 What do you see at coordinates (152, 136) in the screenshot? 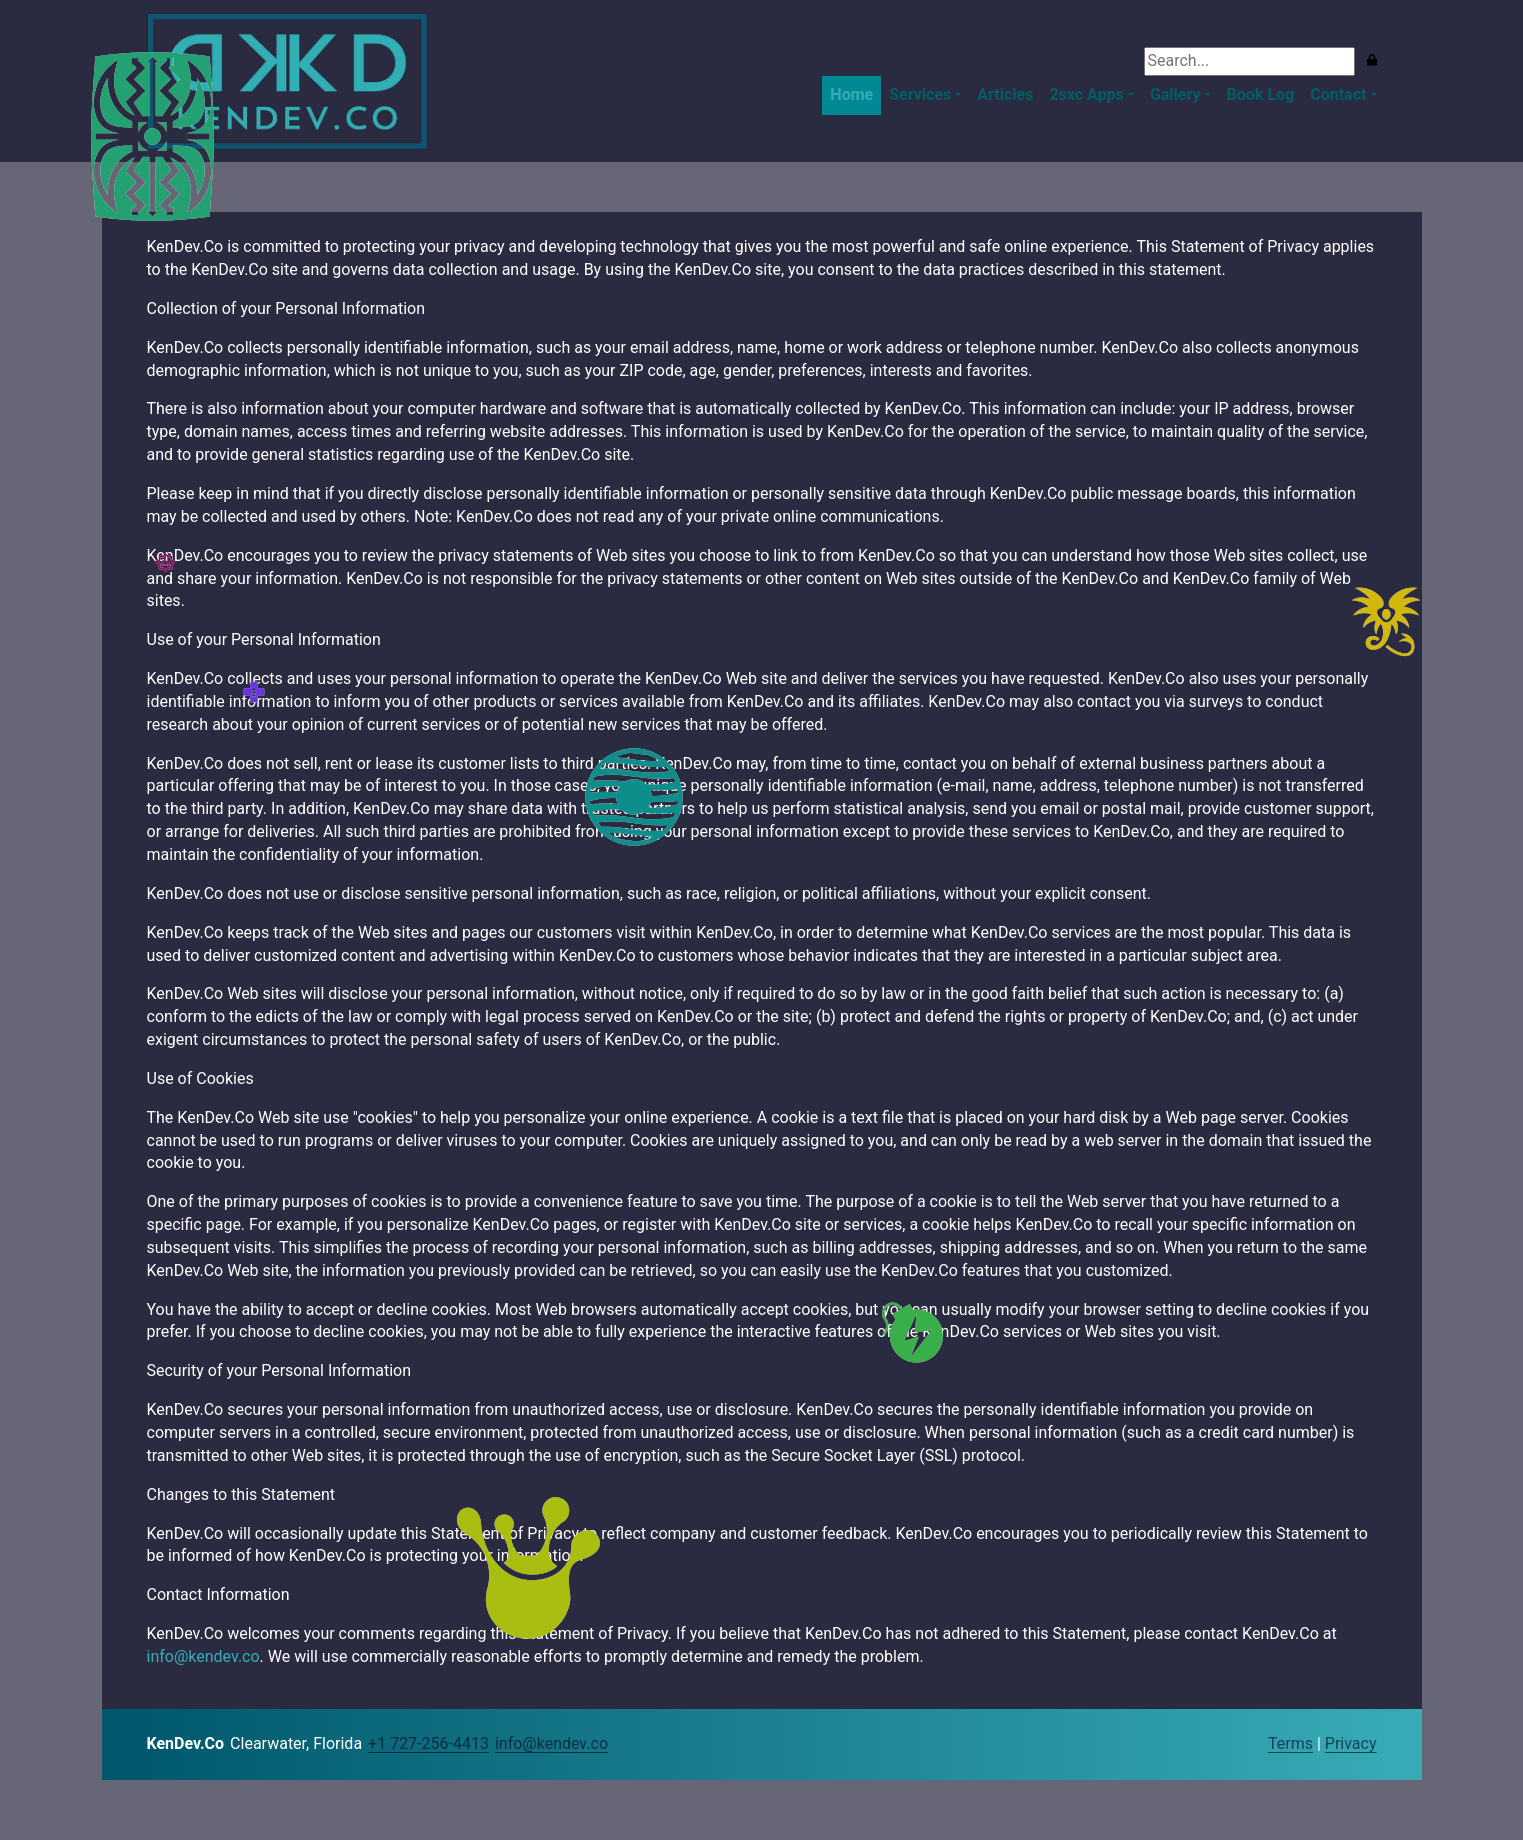
I see `access defense or shield abilities in a game` at bounding box center [152, 136].